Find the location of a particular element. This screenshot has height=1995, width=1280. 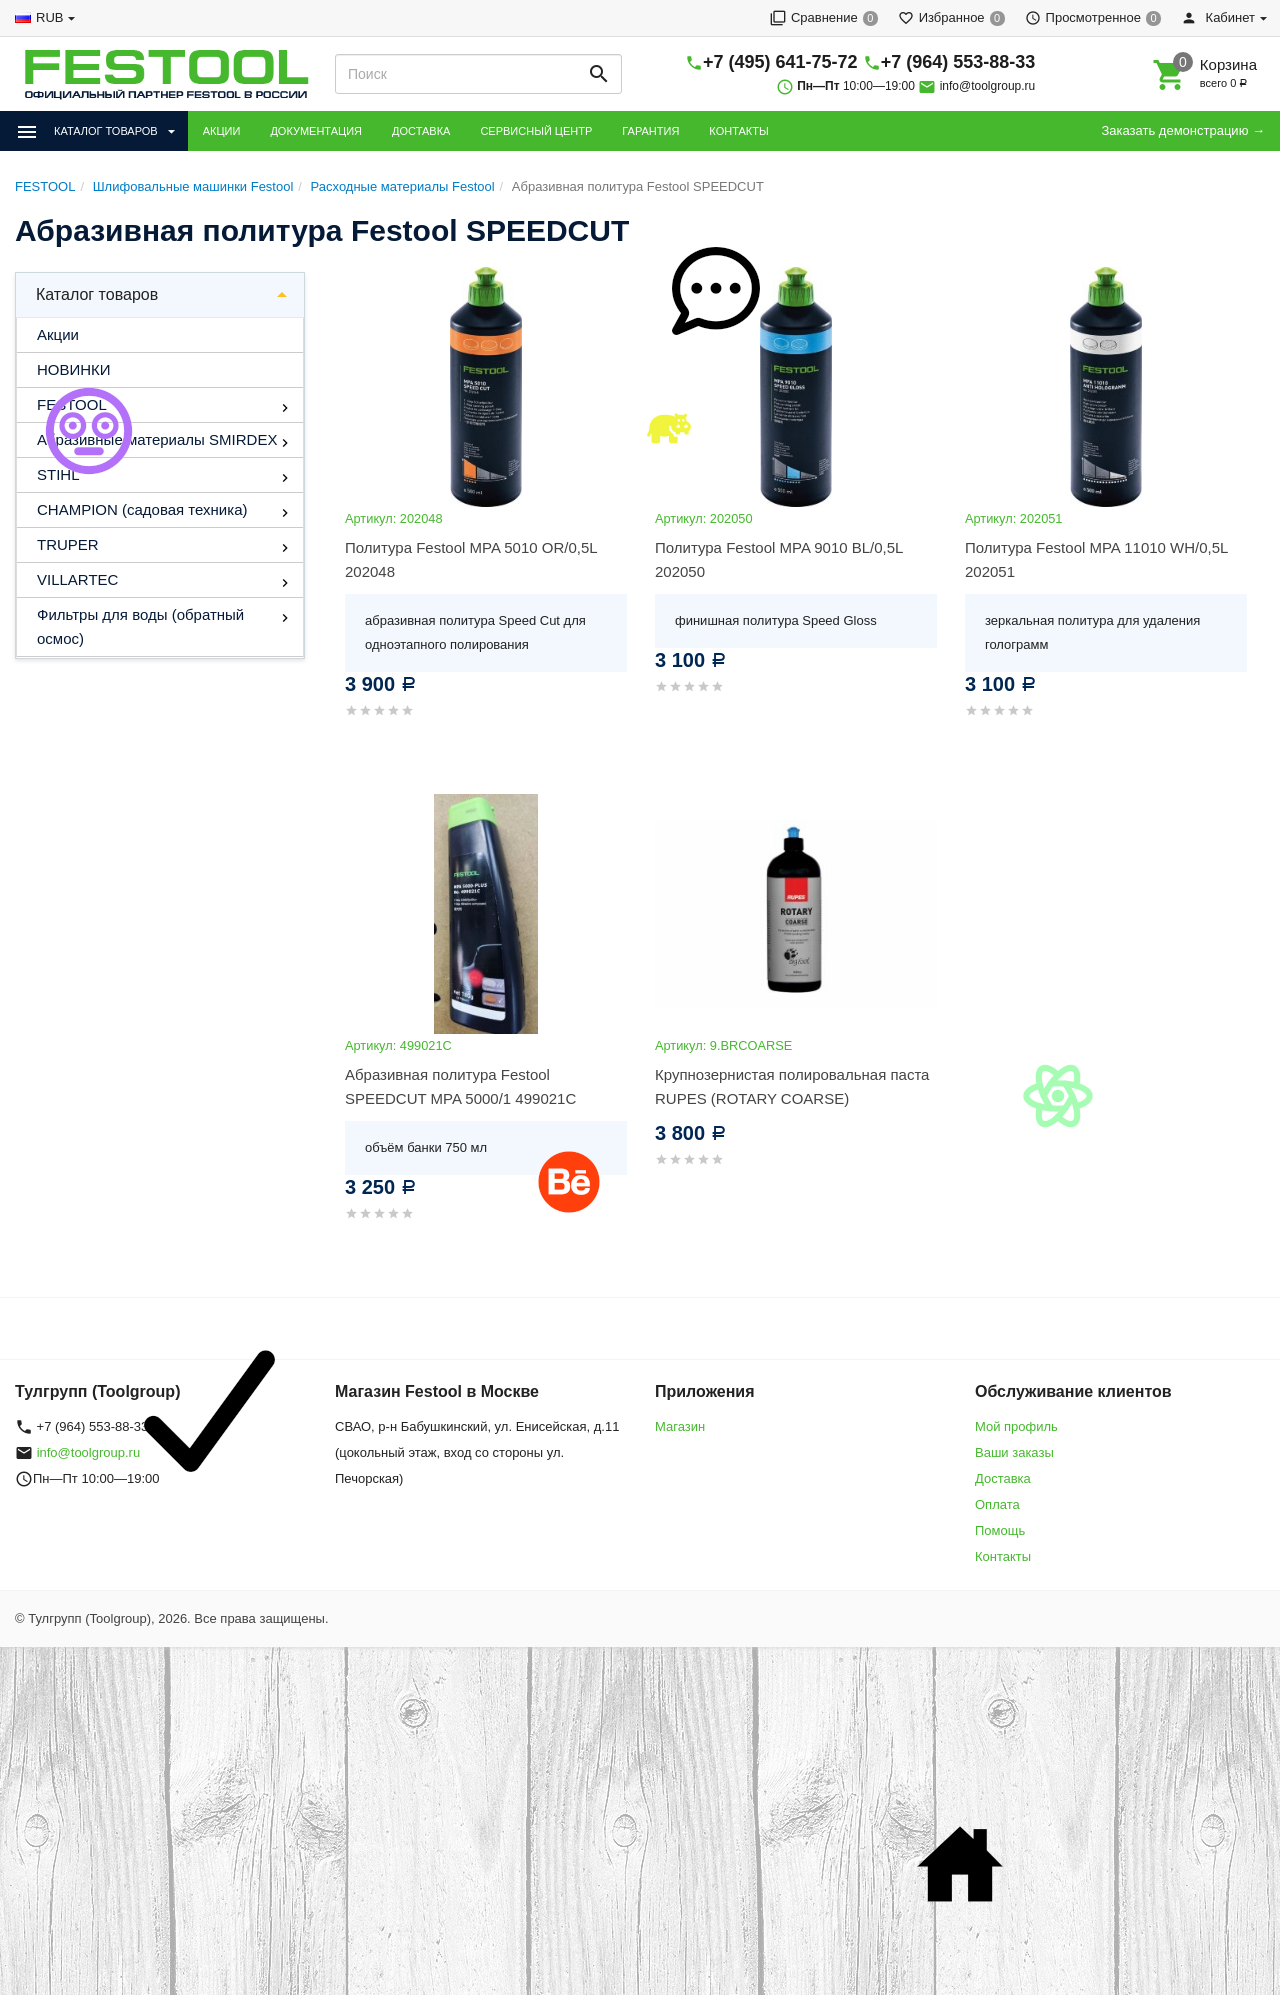

open chat or messaging is located at coordinates (716, 291).